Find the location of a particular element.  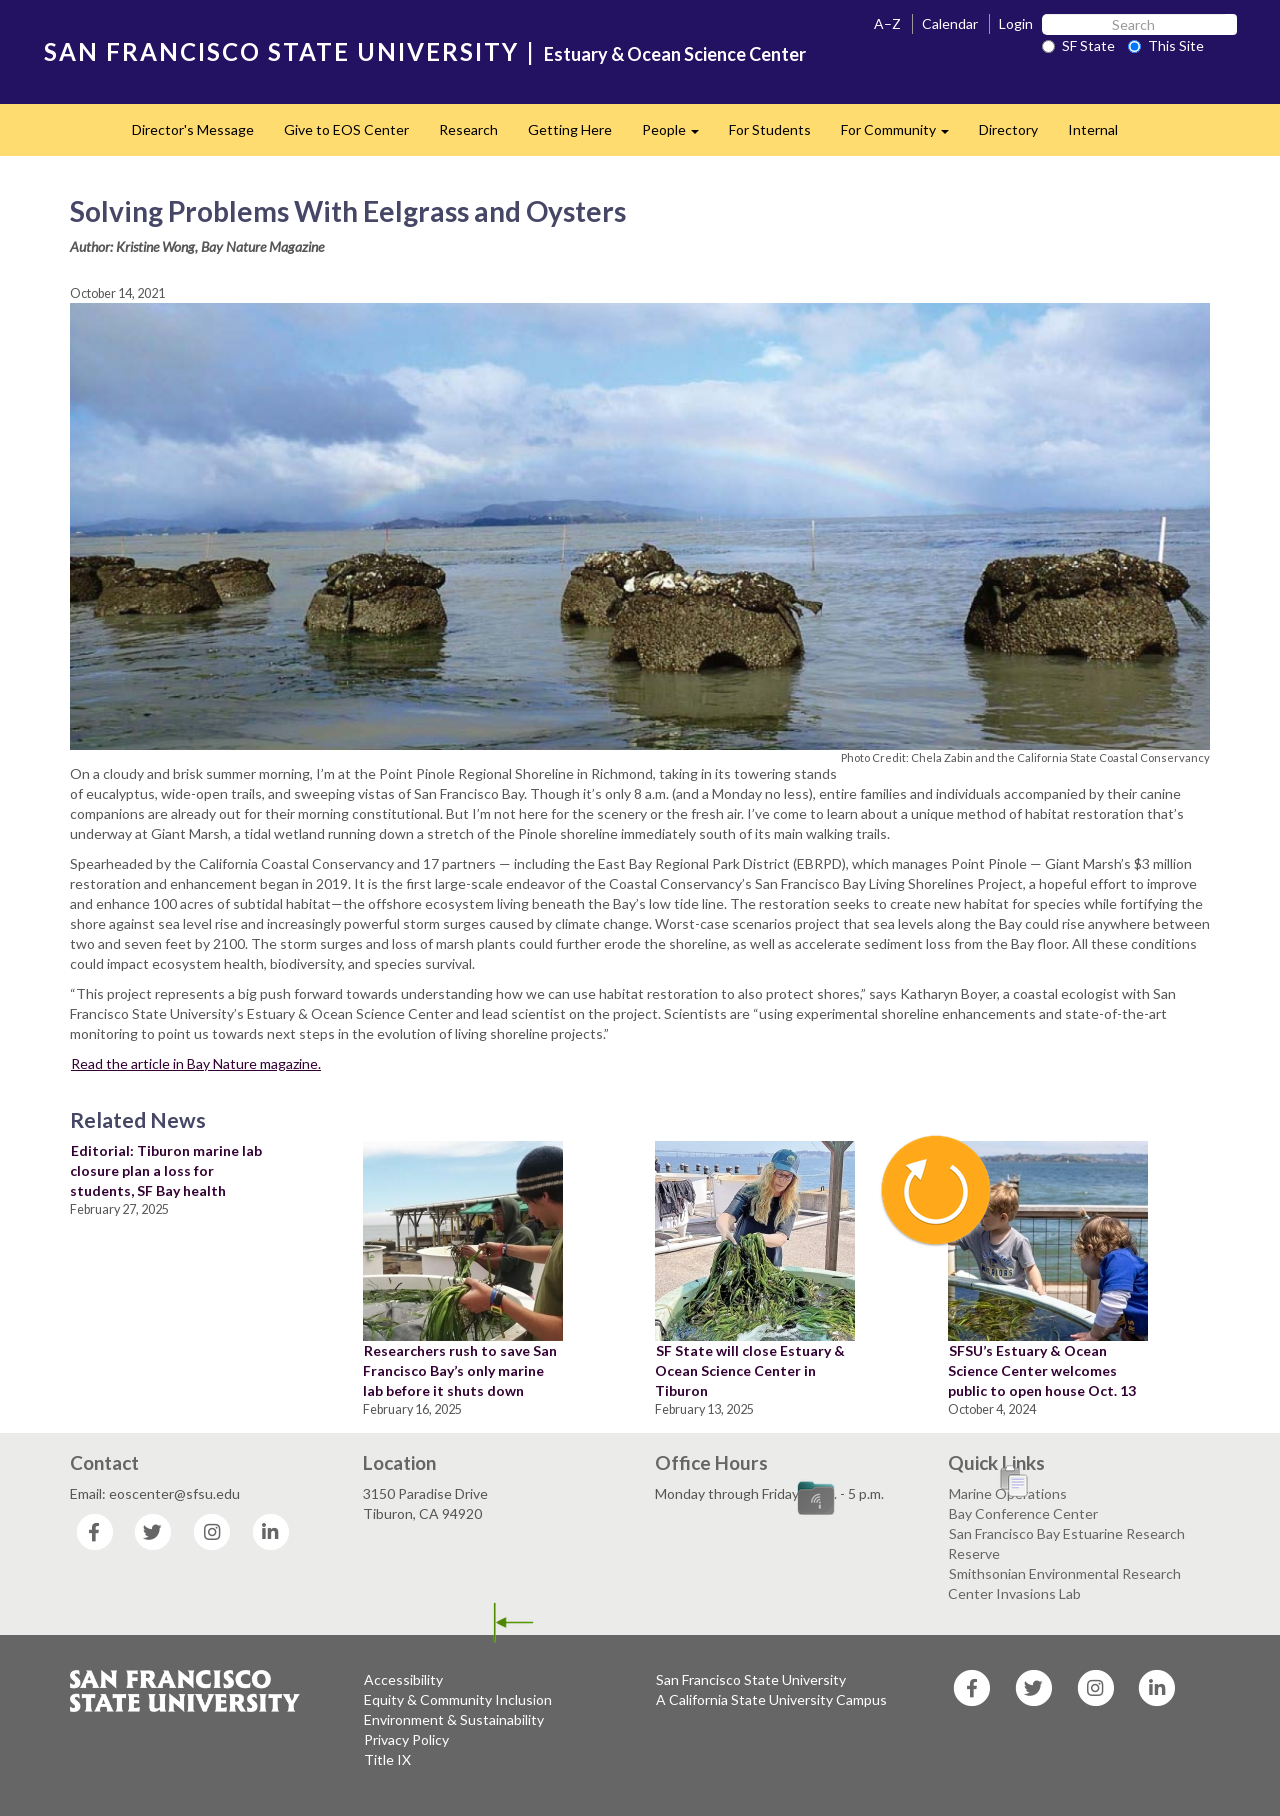

reboot or restart the system is located at coordinates (936, 1190).